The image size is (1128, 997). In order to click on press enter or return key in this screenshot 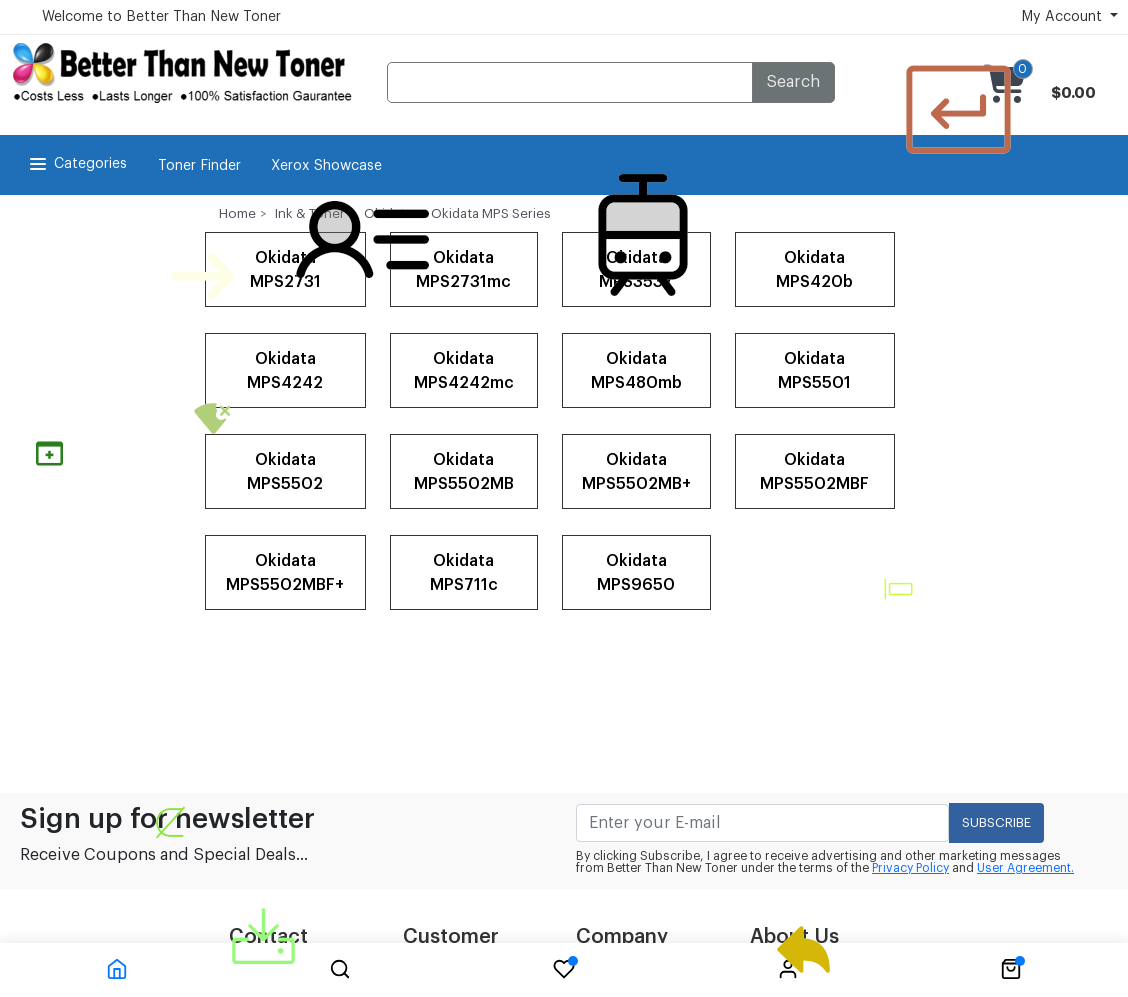, I will do `click(958, 109)`.